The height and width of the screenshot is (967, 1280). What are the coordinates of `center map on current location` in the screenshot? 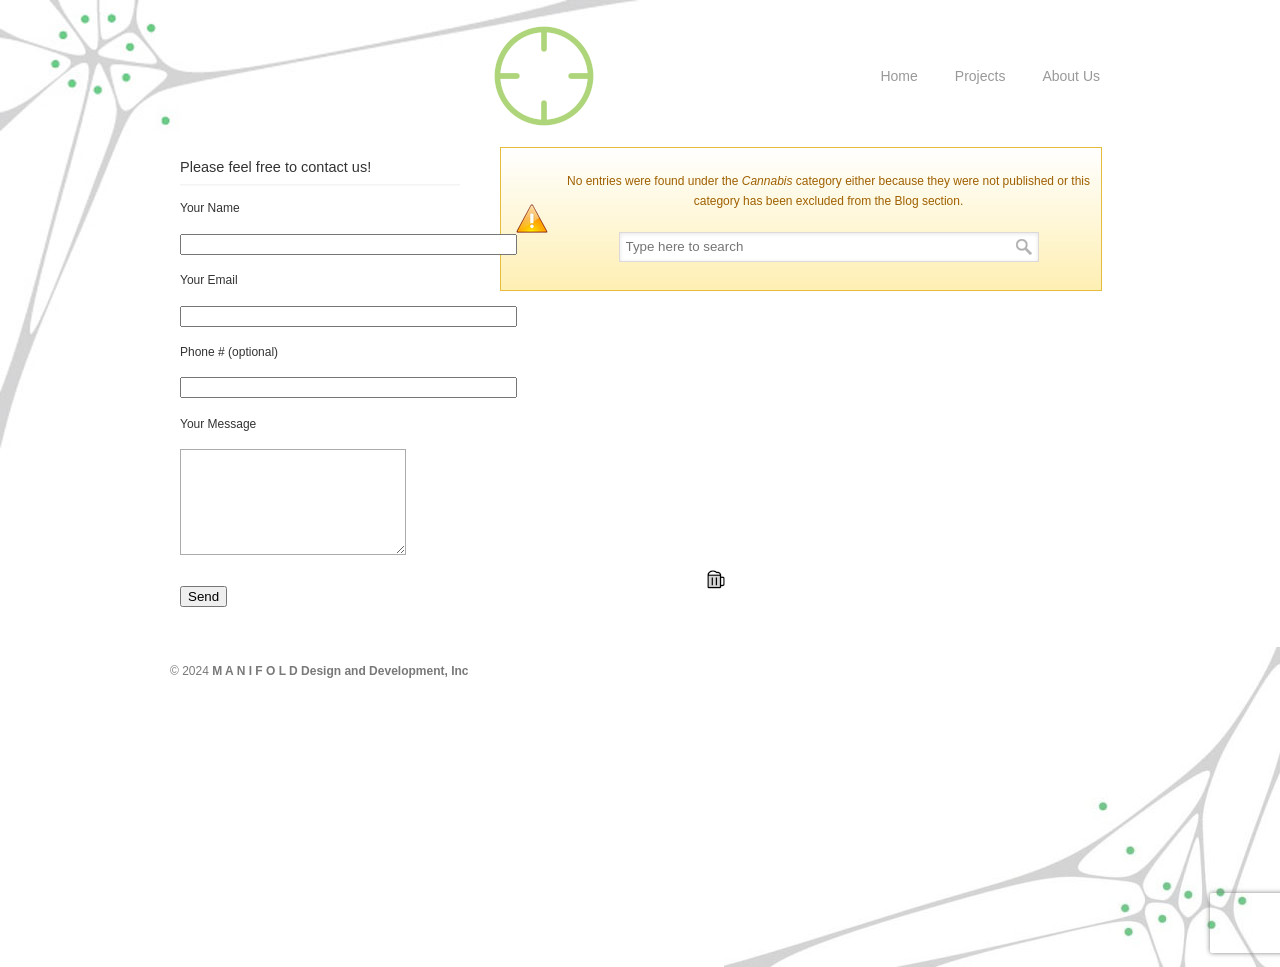 It's located at (544, 76).